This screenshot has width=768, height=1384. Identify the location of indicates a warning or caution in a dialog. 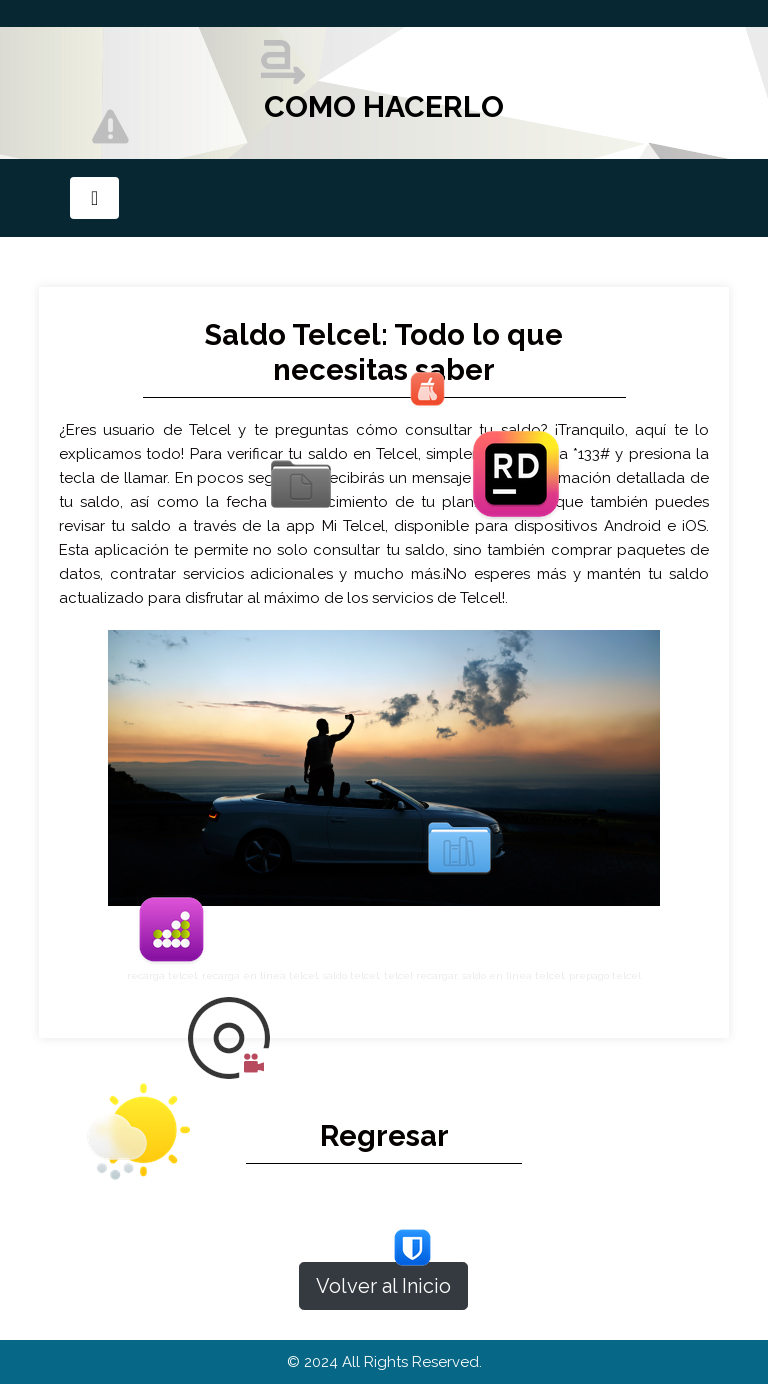
(110, 127).